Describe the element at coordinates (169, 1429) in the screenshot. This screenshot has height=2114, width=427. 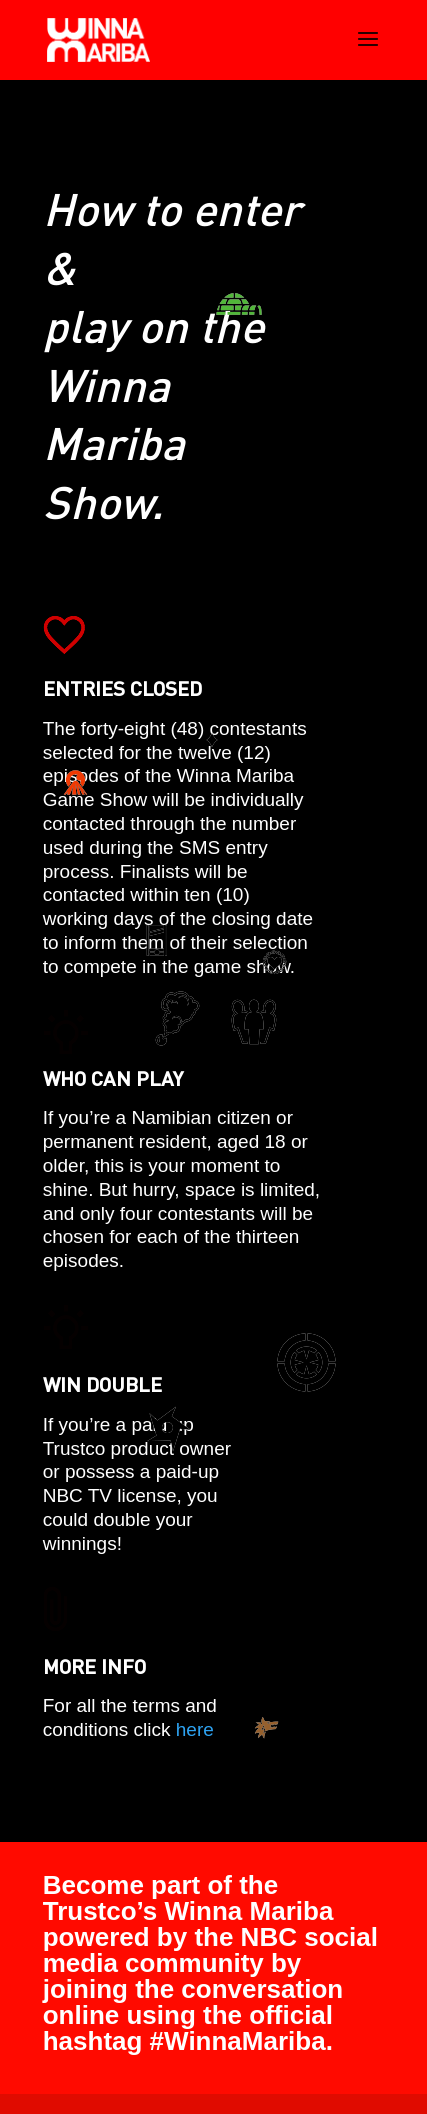
I see `activate spin attack or special ability` at that location.